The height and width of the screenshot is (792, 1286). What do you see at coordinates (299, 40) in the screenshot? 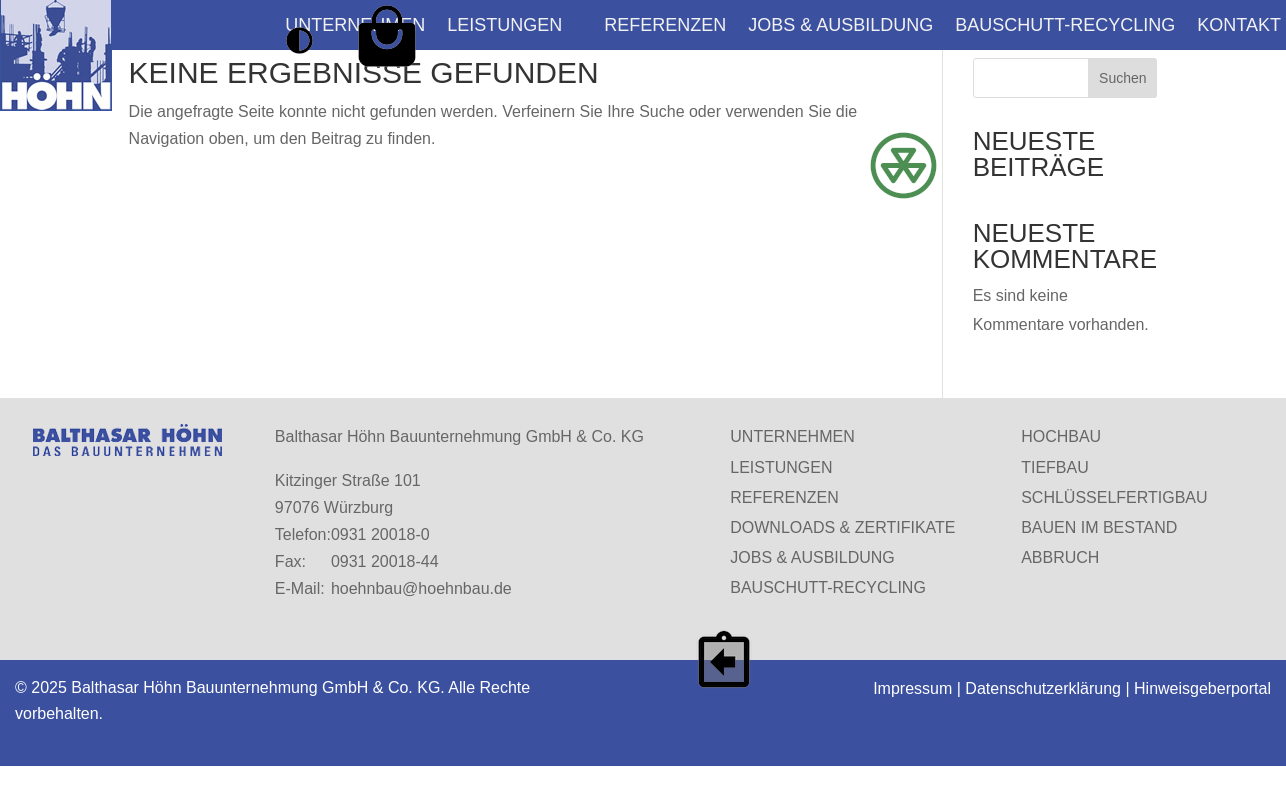
I see `toggle between light and dark mode` at bounding box center [299, 40].